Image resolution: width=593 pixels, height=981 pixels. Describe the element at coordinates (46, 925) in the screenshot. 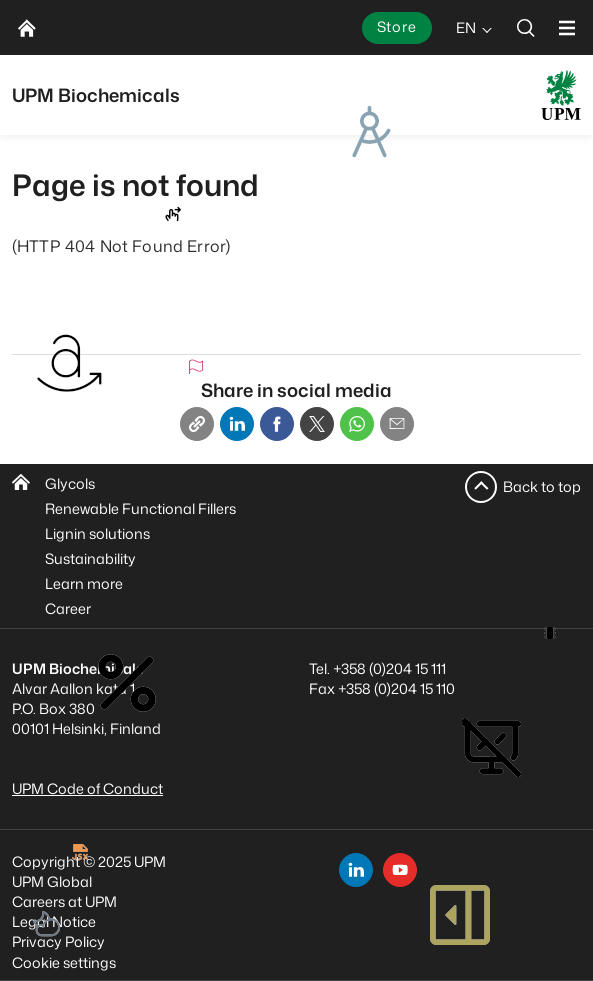

I see `indicates nighttime or evening weather conditions` at that location.